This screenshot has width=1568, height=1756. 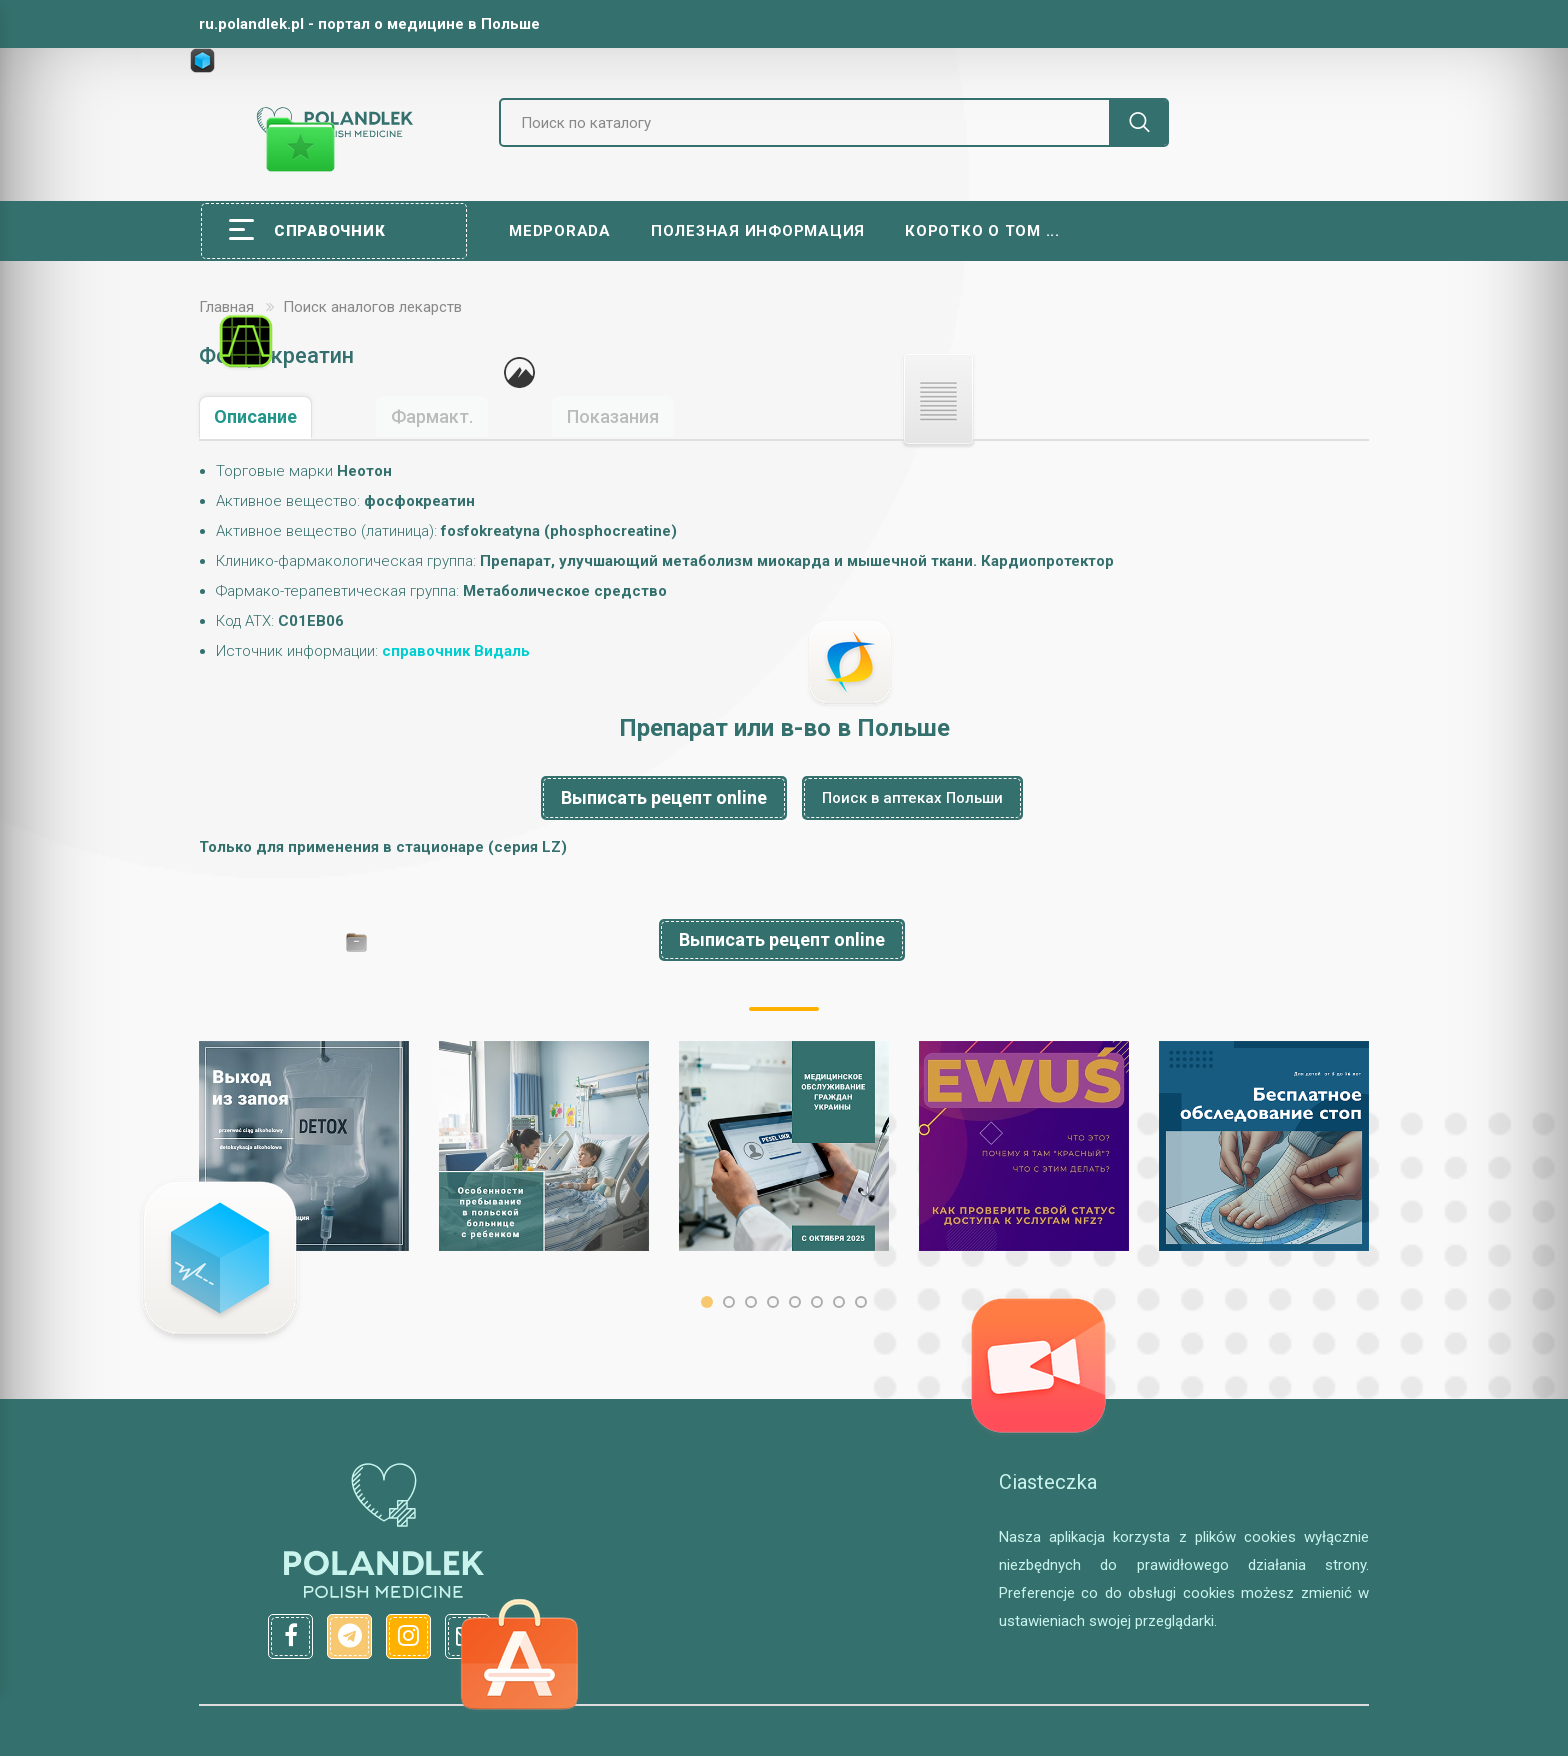 What do you see at coordinates (1038, 1365) in the screenshot?
I see `open the screen recorder app` at bounding box center [1038, 1365].